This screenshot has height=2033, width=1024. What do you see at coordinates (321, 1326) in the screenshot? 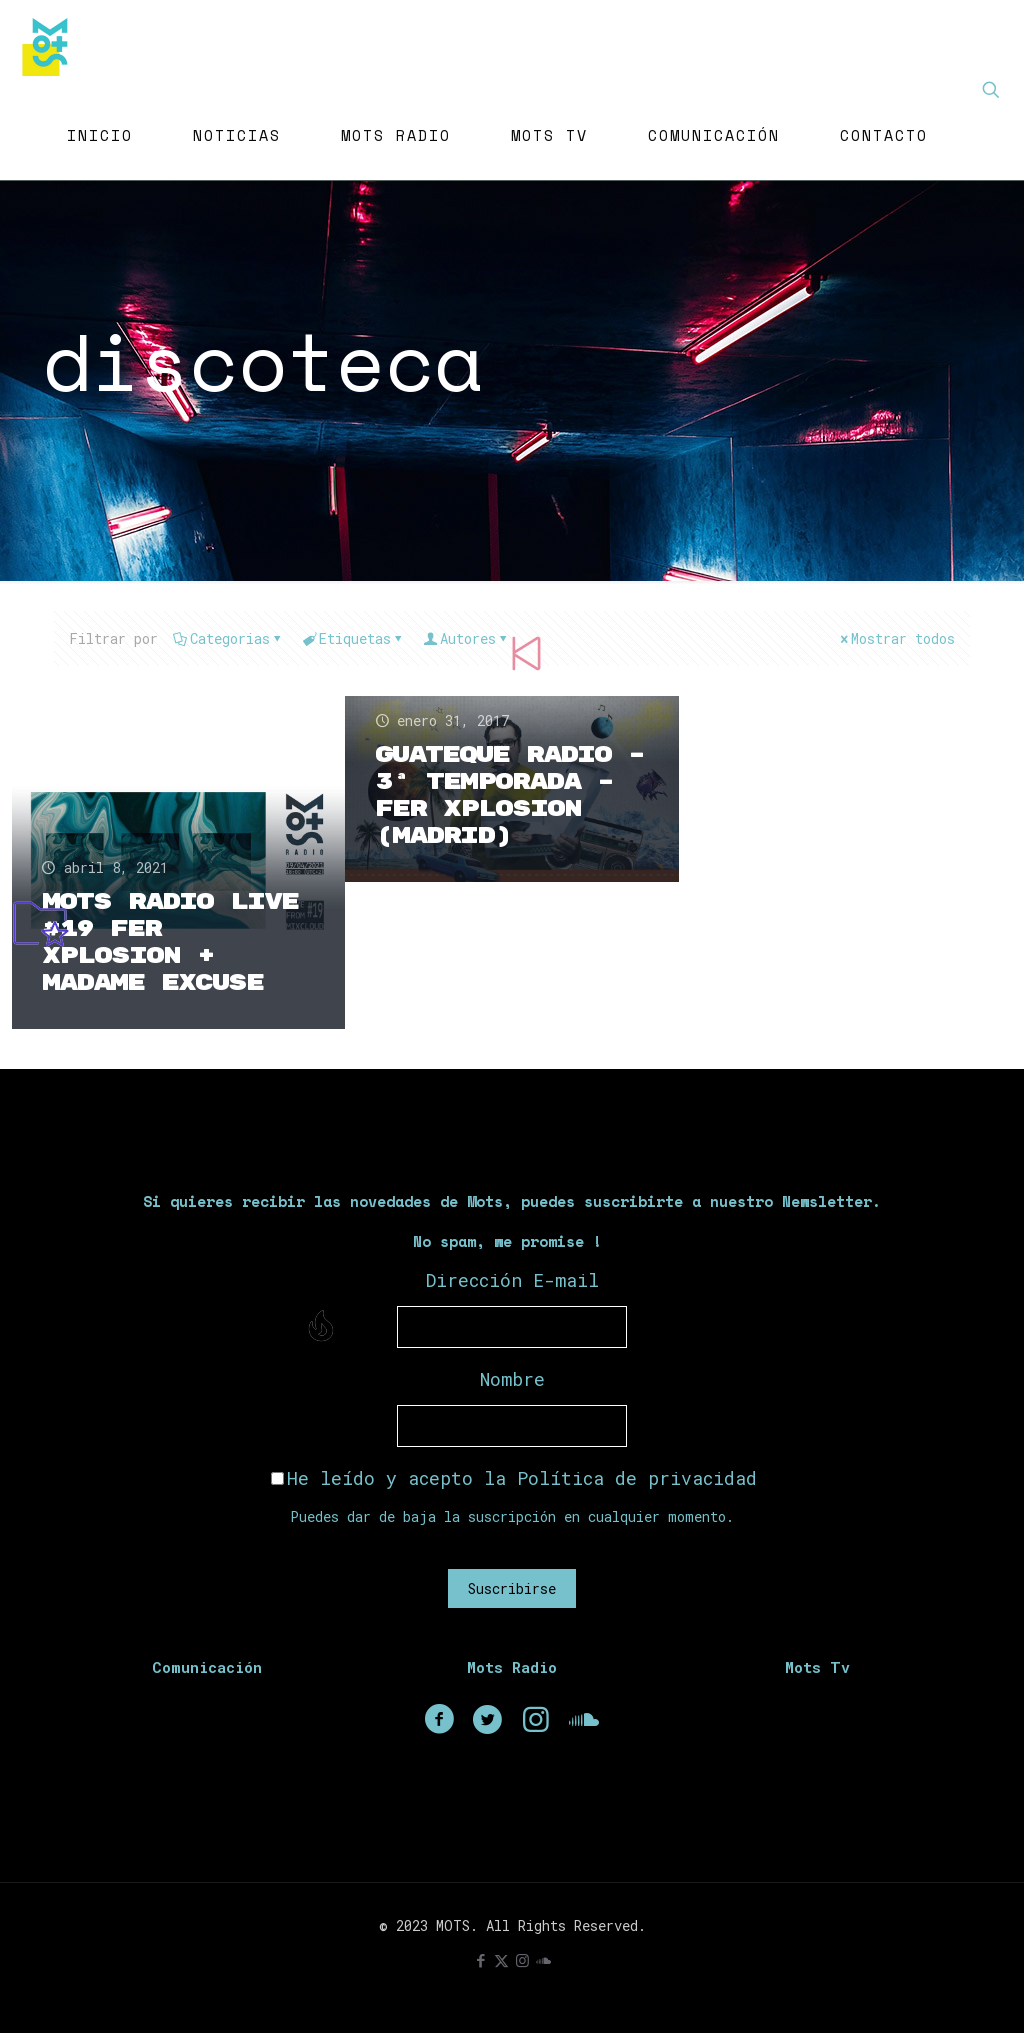
I see `locate nearby fire stations` at bounding box center [321, 1326].